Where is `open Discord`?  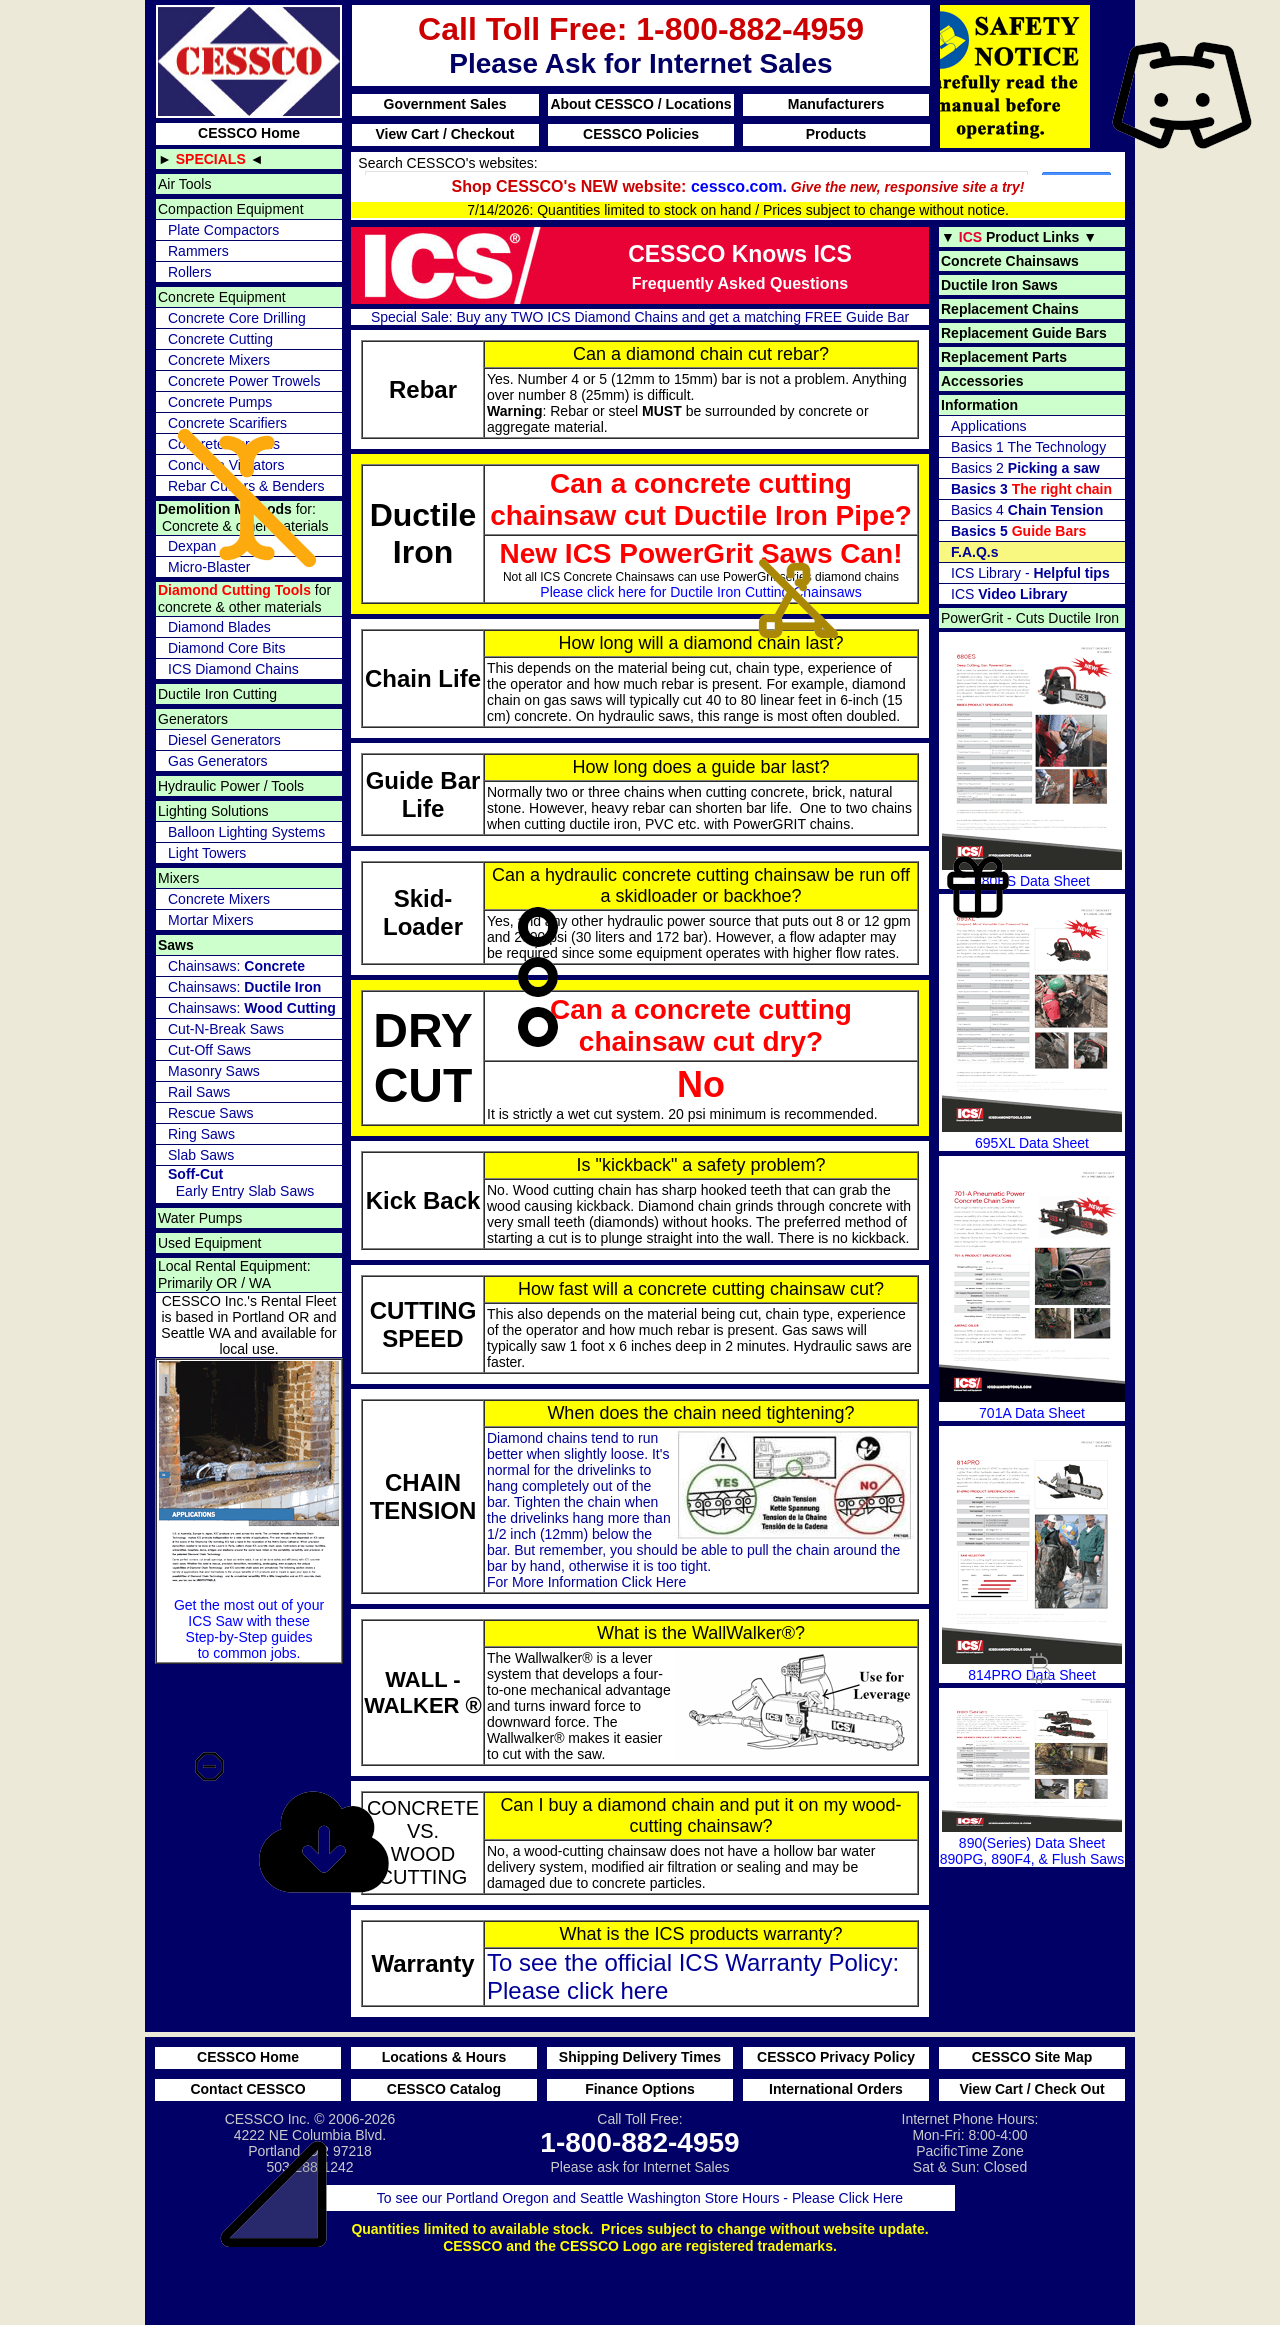 open Discord is located at coordinates (1182, 93).